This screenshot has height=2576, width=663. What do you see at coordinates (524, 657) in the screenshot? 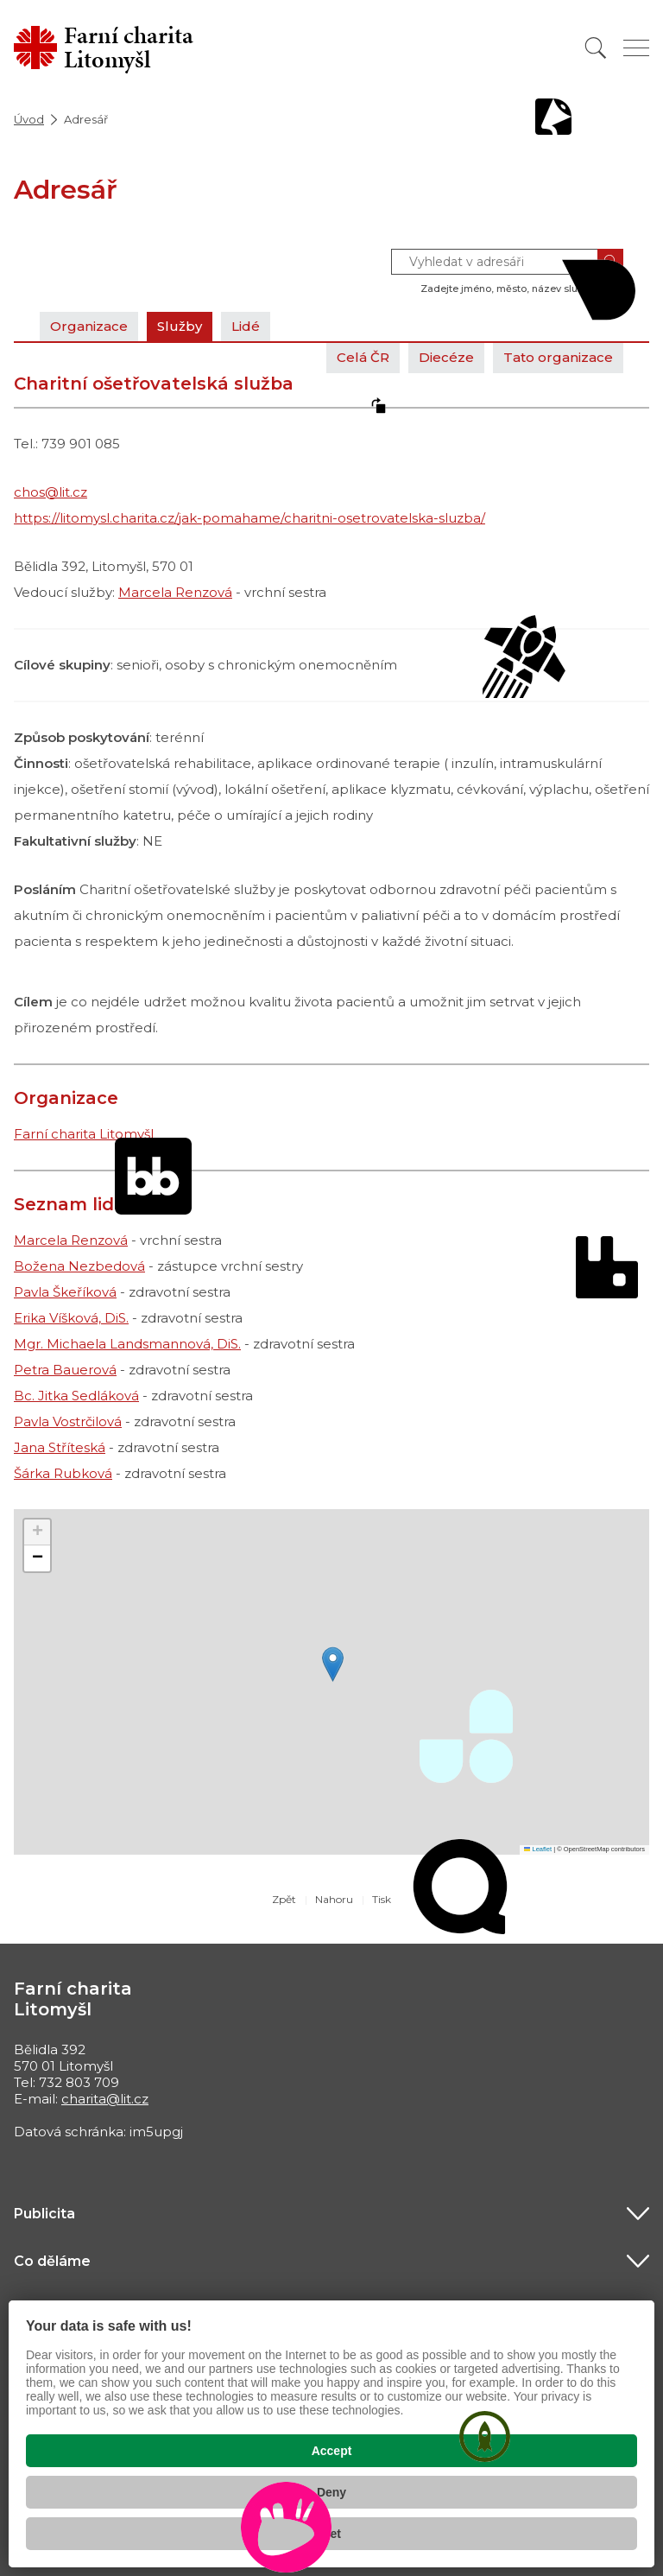
I see `jitpack package repository logo` at bounding box center [524, 657].